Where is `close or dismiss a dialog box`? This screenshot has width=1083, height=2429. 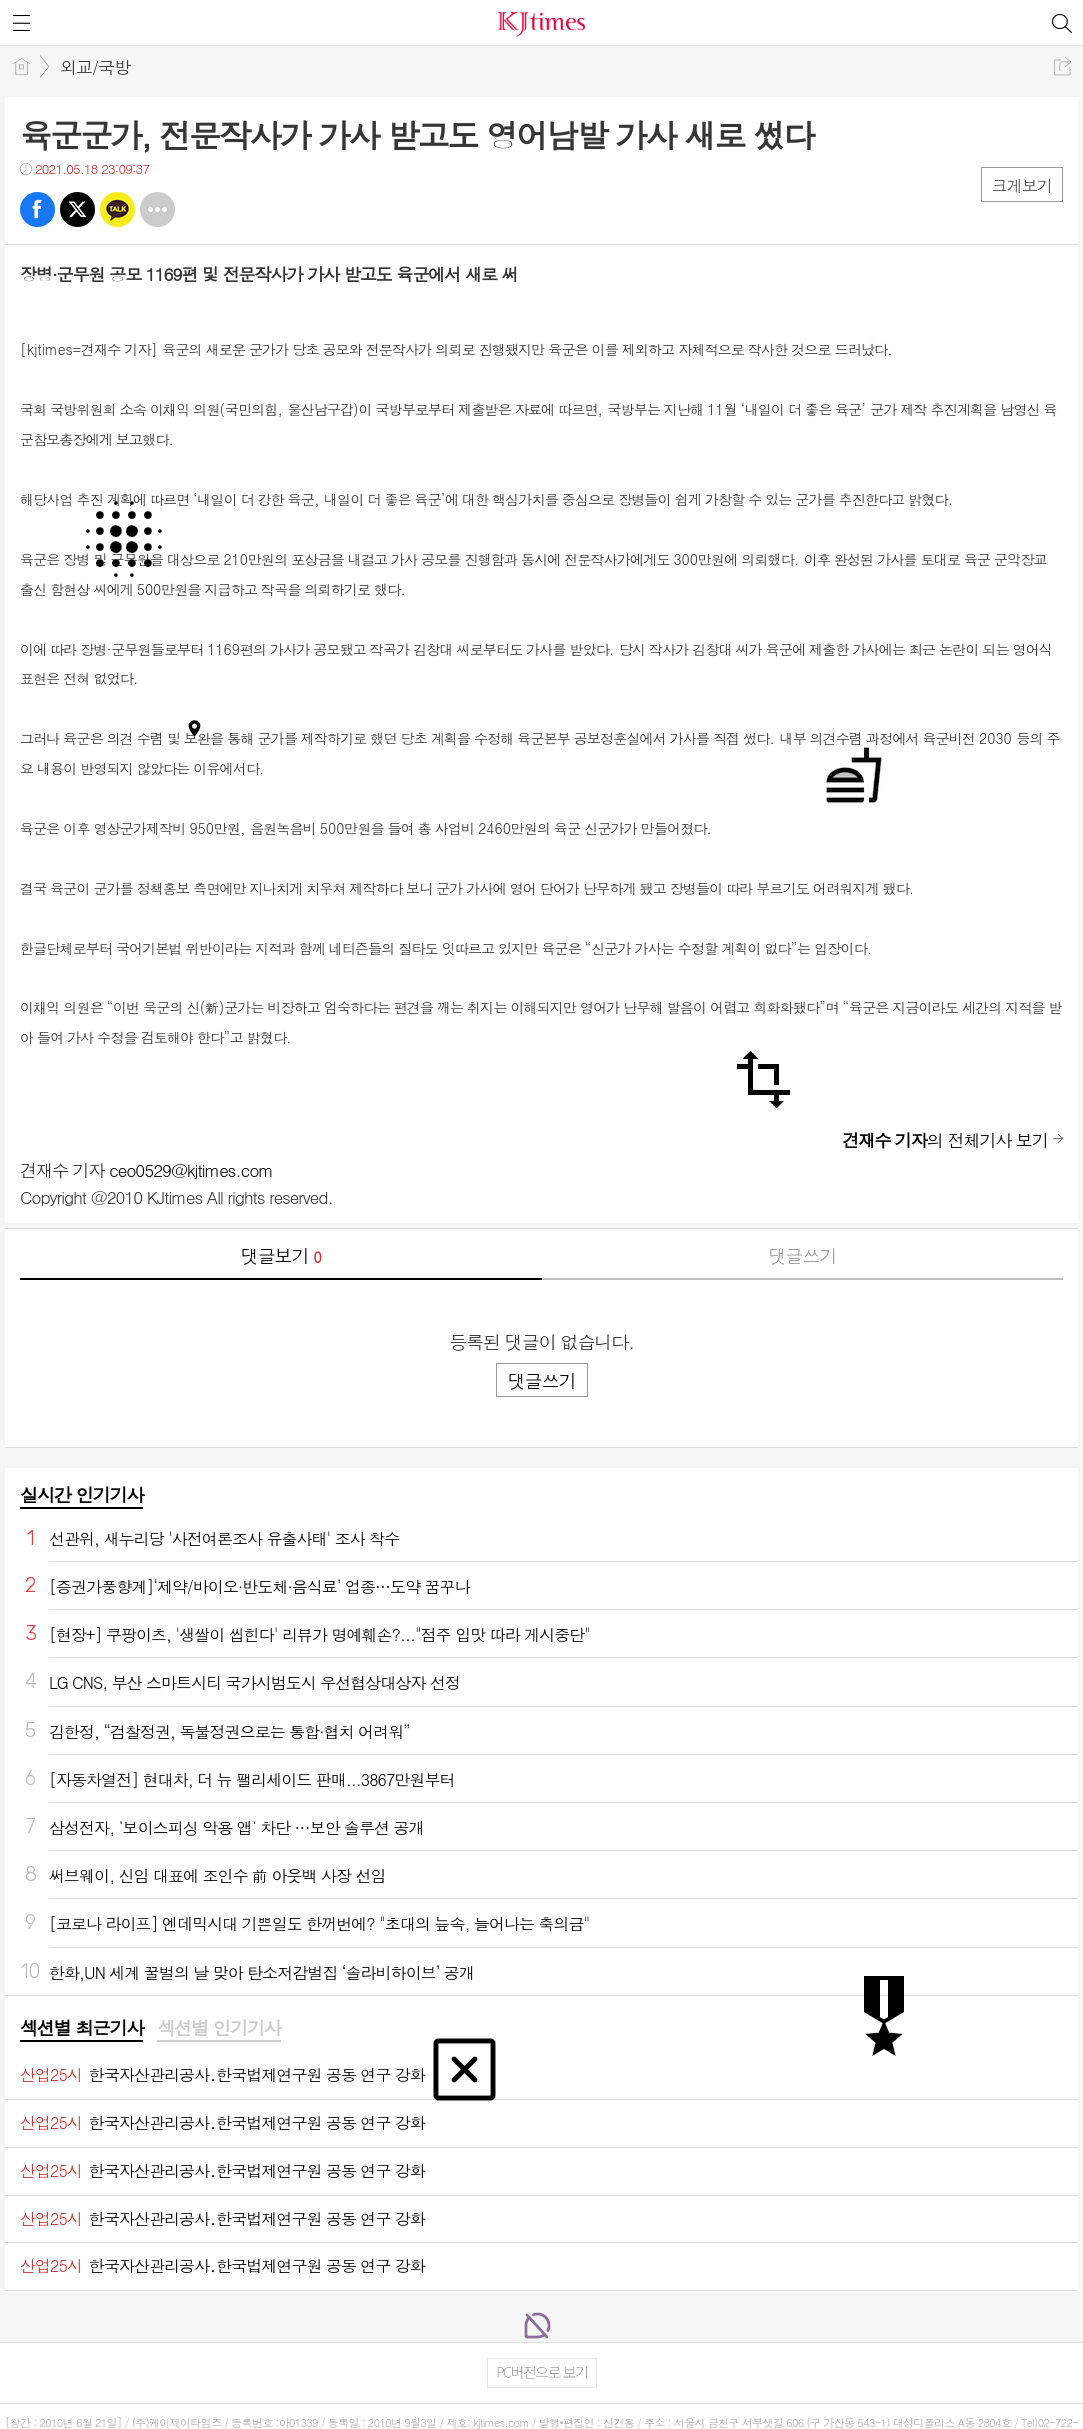
close or dismiss a dialog box is located at coordinates (464, 2069).